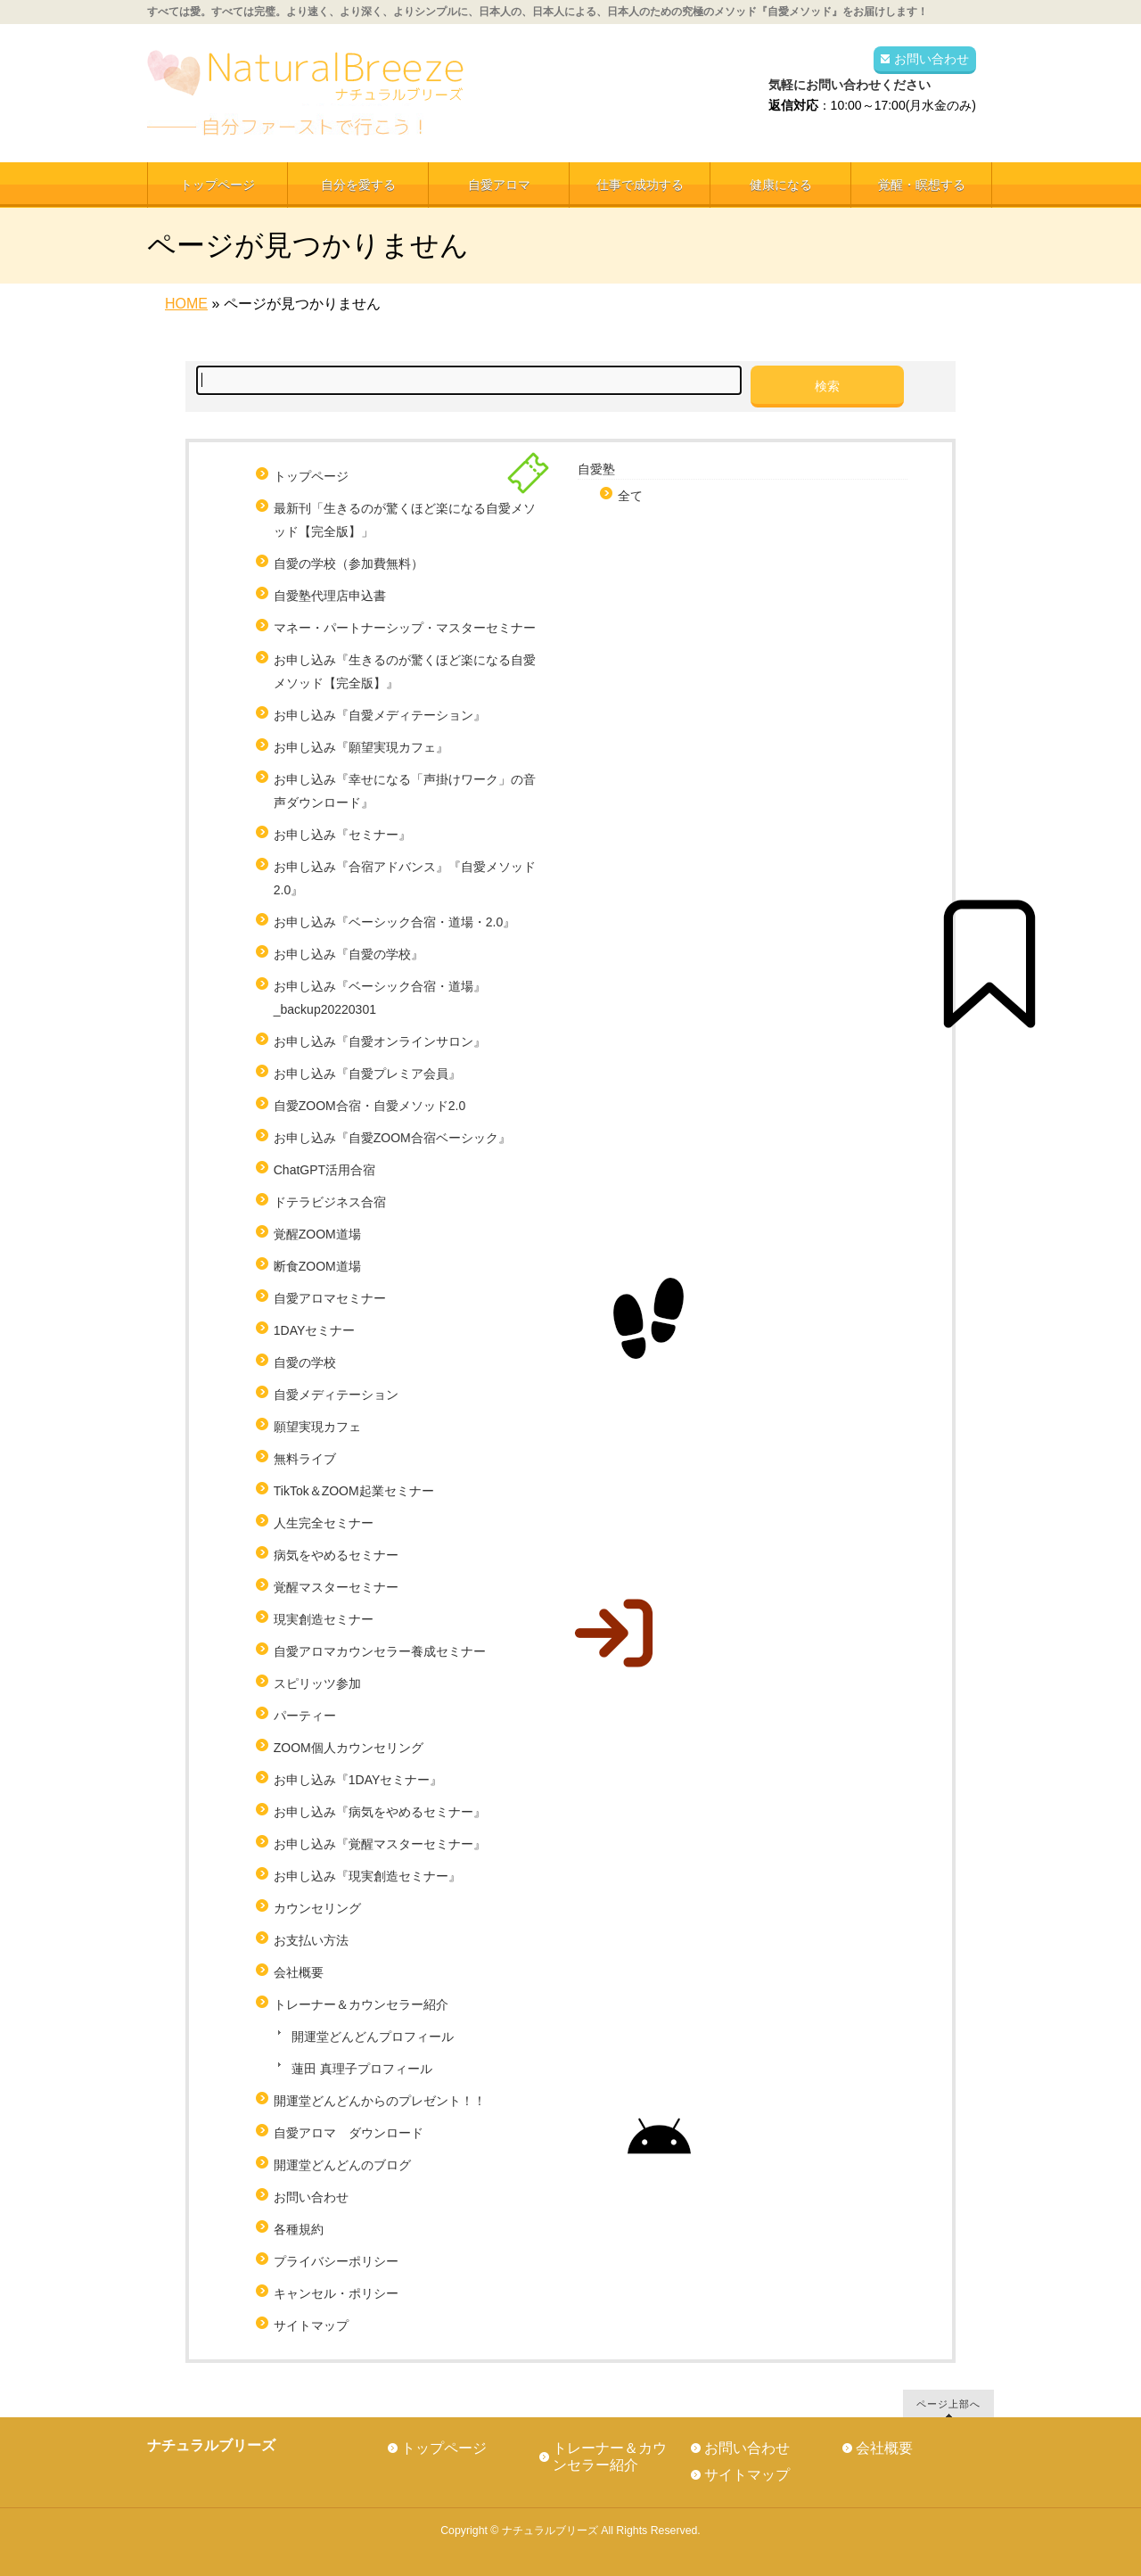 The width and height of the screenshot is (1141, 2576). What do you see at coordinates (648, 1318) in the screenshot?
I see `track your steps or walking activity` at bounding box center [648, 1318].